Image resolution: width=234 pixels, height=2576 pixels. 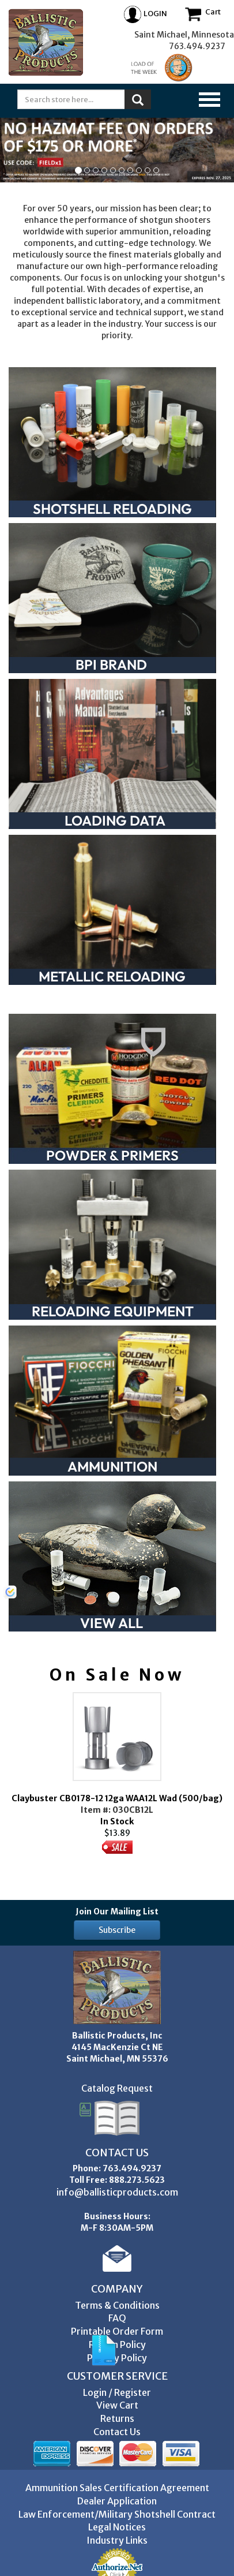 What do you see at coordinates (10, 1592) in the screenshot?
I see `open ticktick task manager app` at bounding box center [10, 1592].